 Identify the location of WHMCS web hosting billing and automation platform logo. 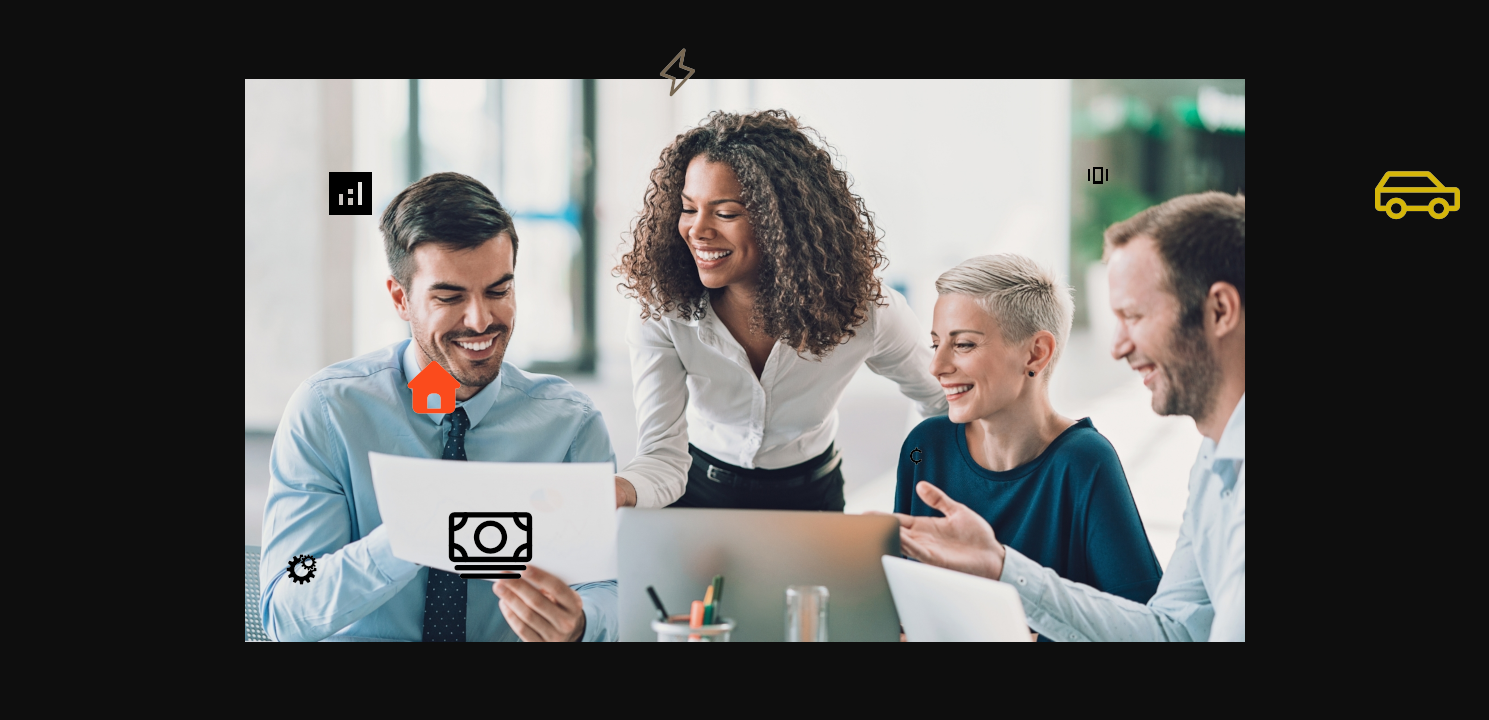
(301, 569).